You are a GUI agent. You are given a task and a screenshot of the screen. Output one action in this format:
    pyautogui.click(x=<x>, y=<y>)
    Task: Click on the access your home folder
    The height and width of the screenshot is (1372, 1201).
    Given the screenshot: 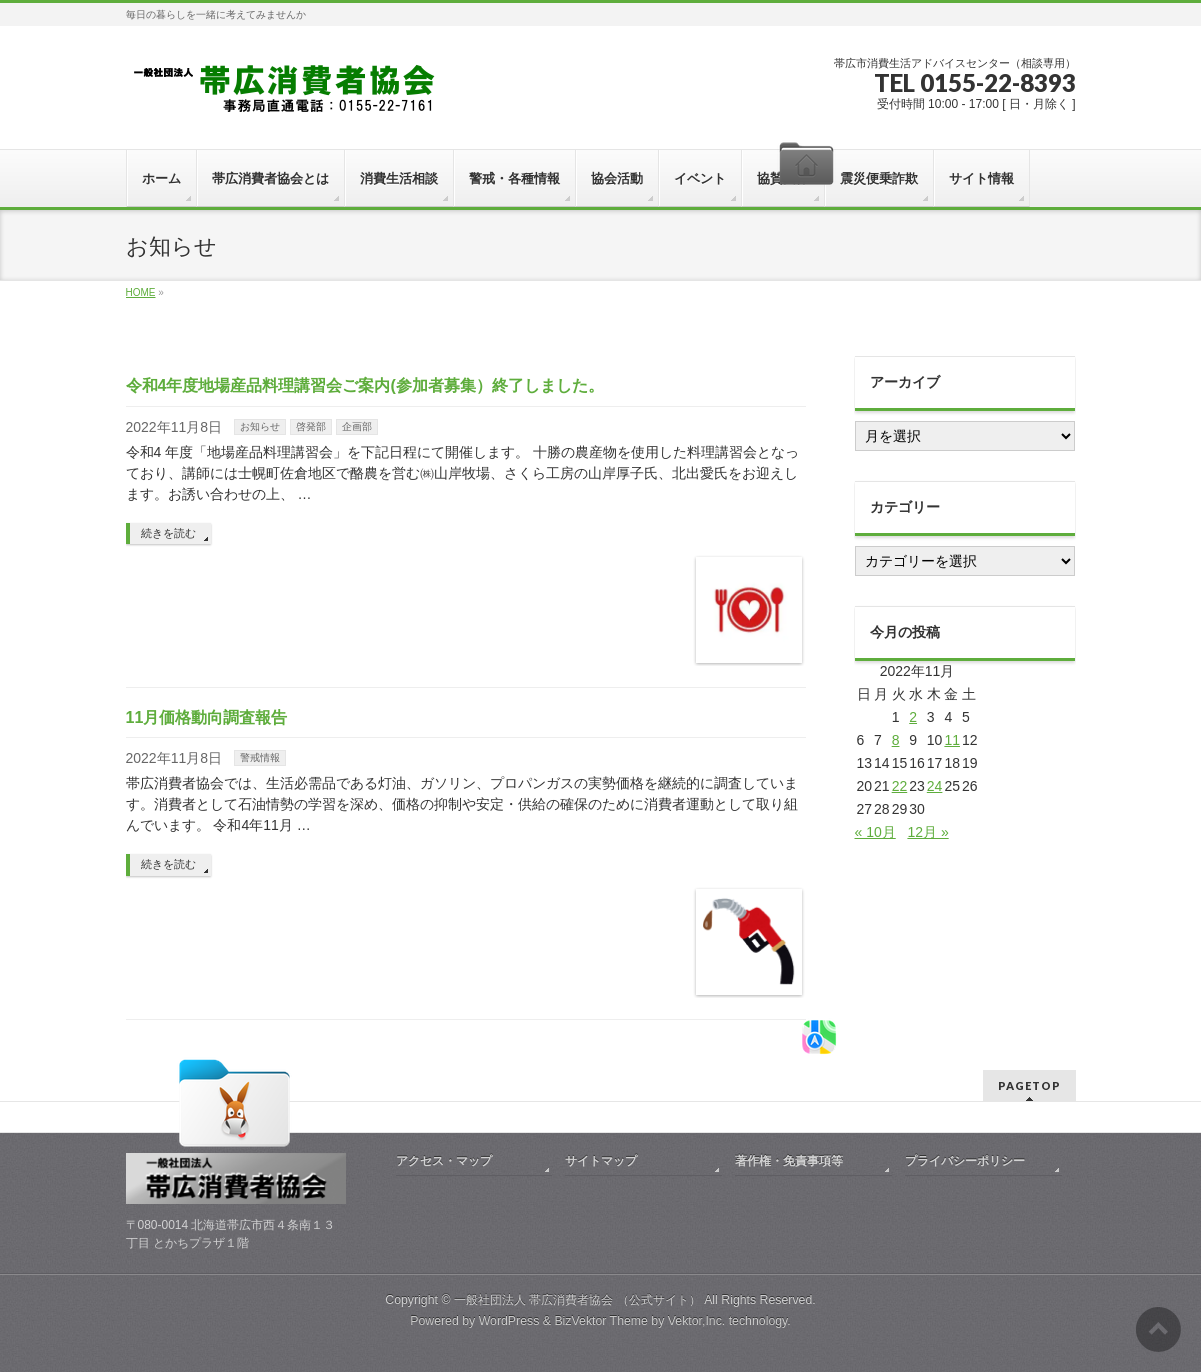 What is the action you would take?
    pyautogui.click(x=806, y=163)
    